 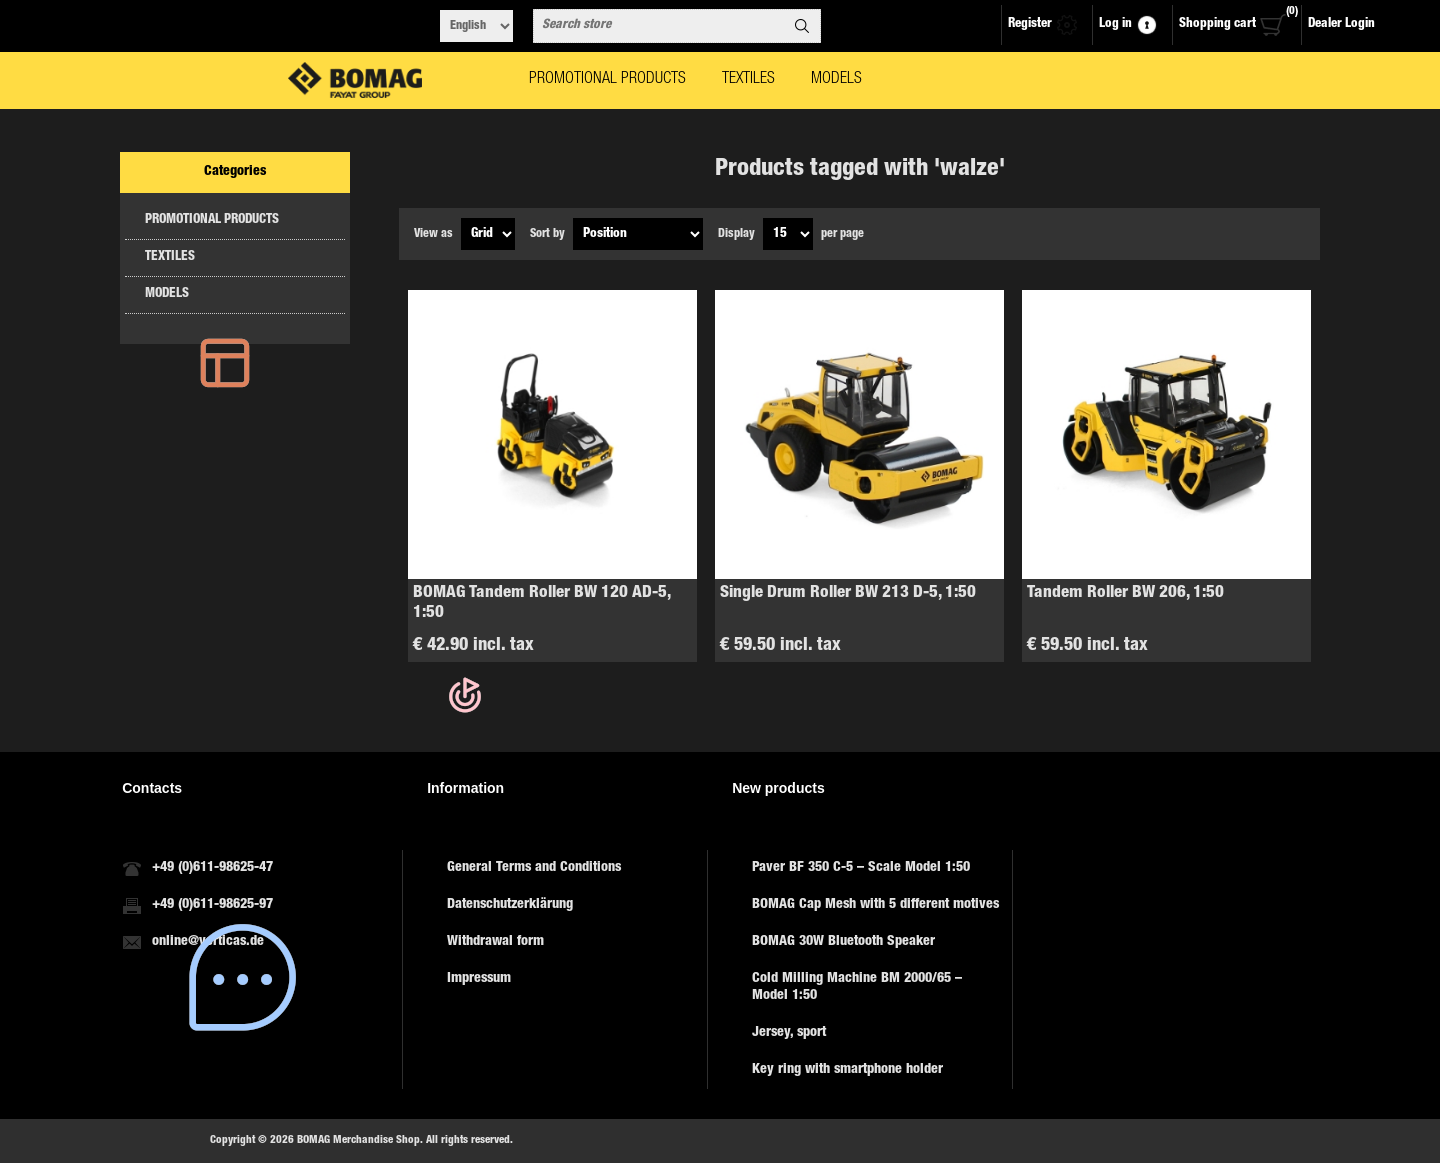 What do you see at coordinates (465, 695) in the screenshot?
I see `set or track a goal` at bounding box center [465, 695].